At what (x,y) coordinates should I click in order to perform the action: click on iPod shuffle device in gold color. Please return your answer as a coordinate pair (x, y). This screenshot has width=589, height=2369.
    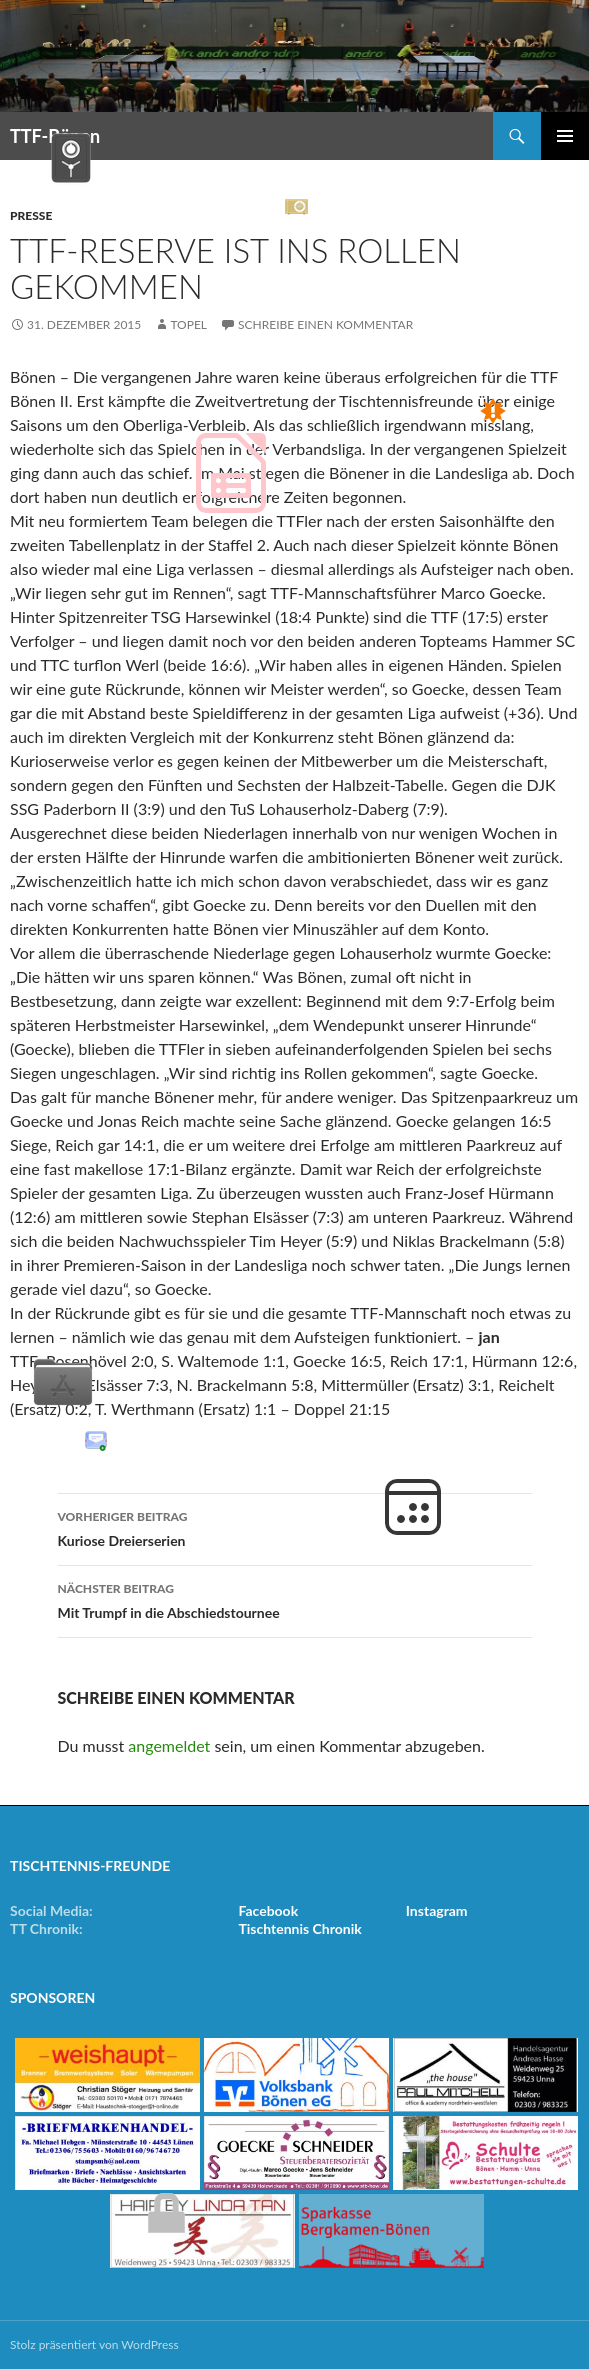
    Looking at the image, I should click on (296, 202).